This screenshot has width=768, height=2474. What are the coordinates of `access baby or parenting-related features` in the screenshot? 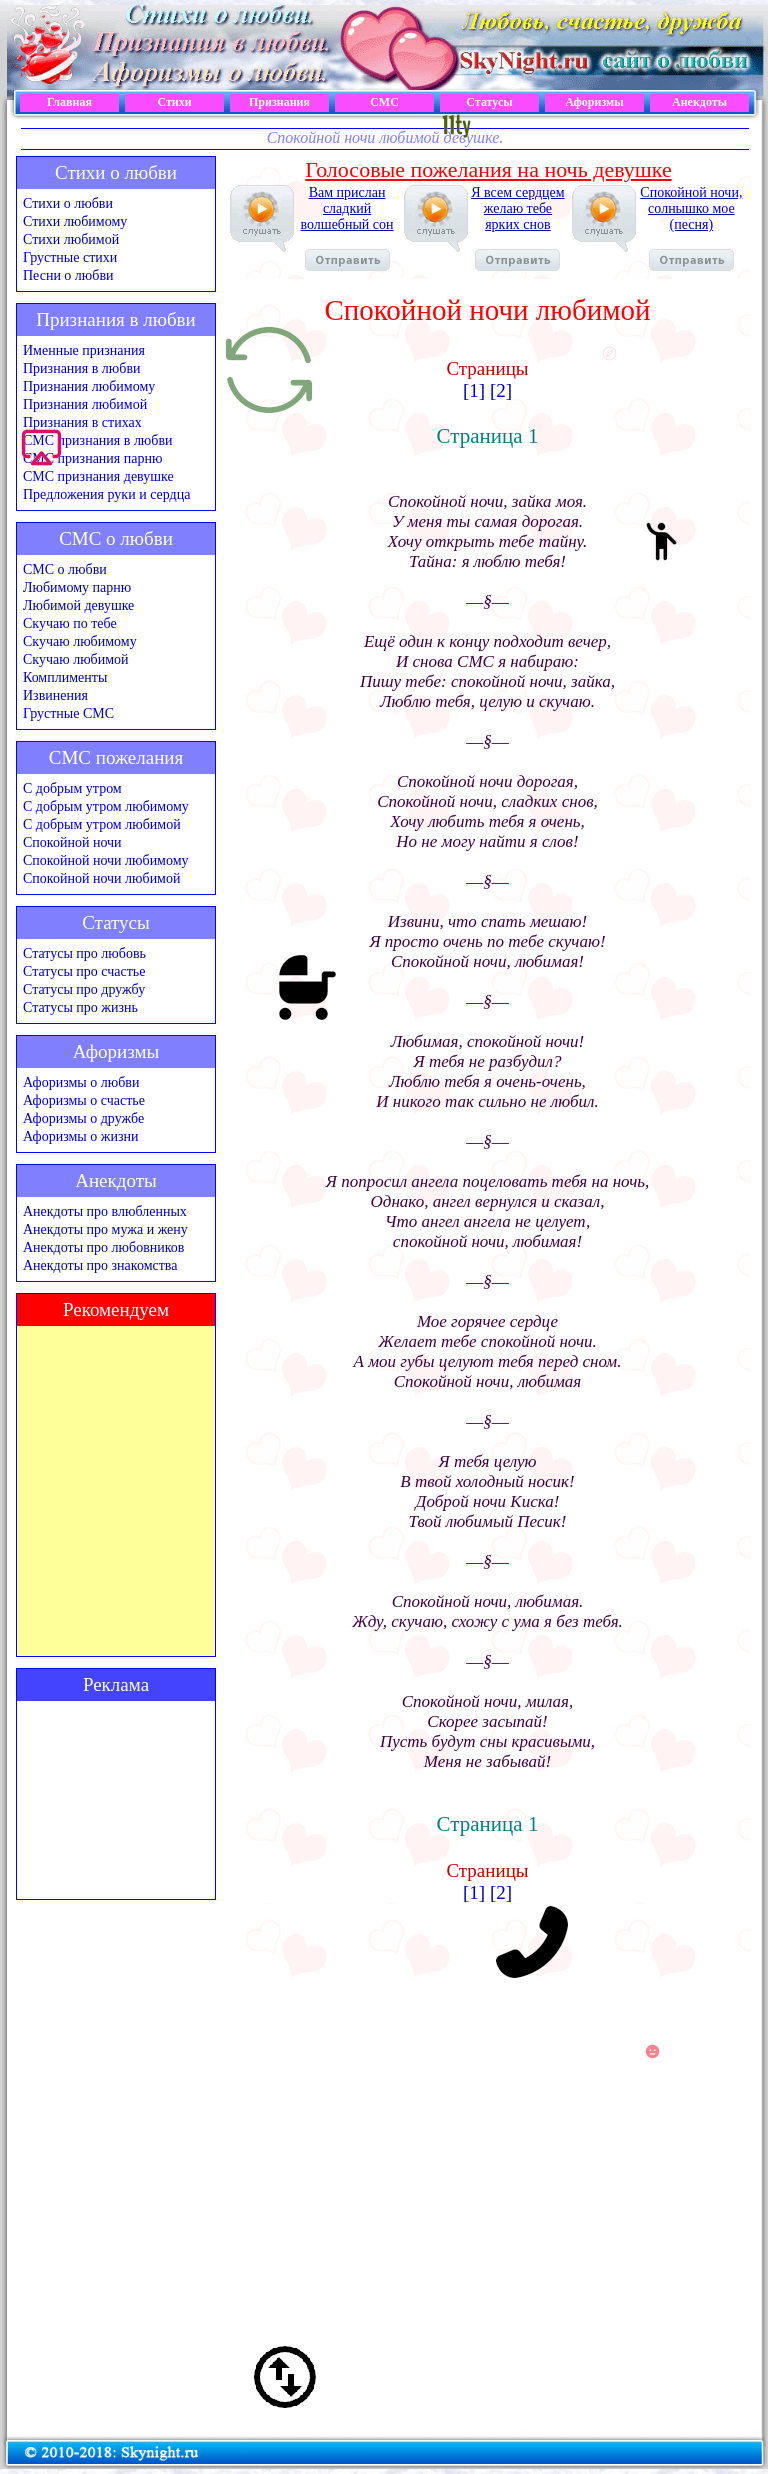 It's located at (303, 987).